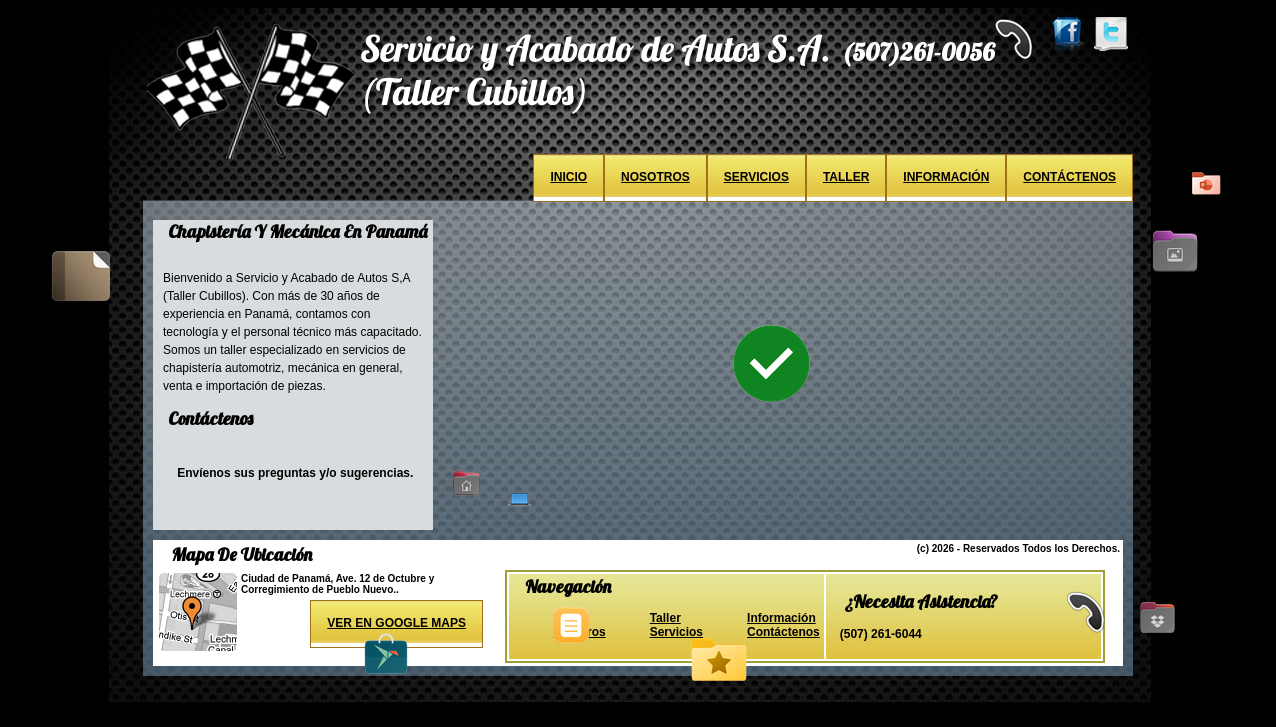  I want to click on open your favorites folder, so click(719, 661).